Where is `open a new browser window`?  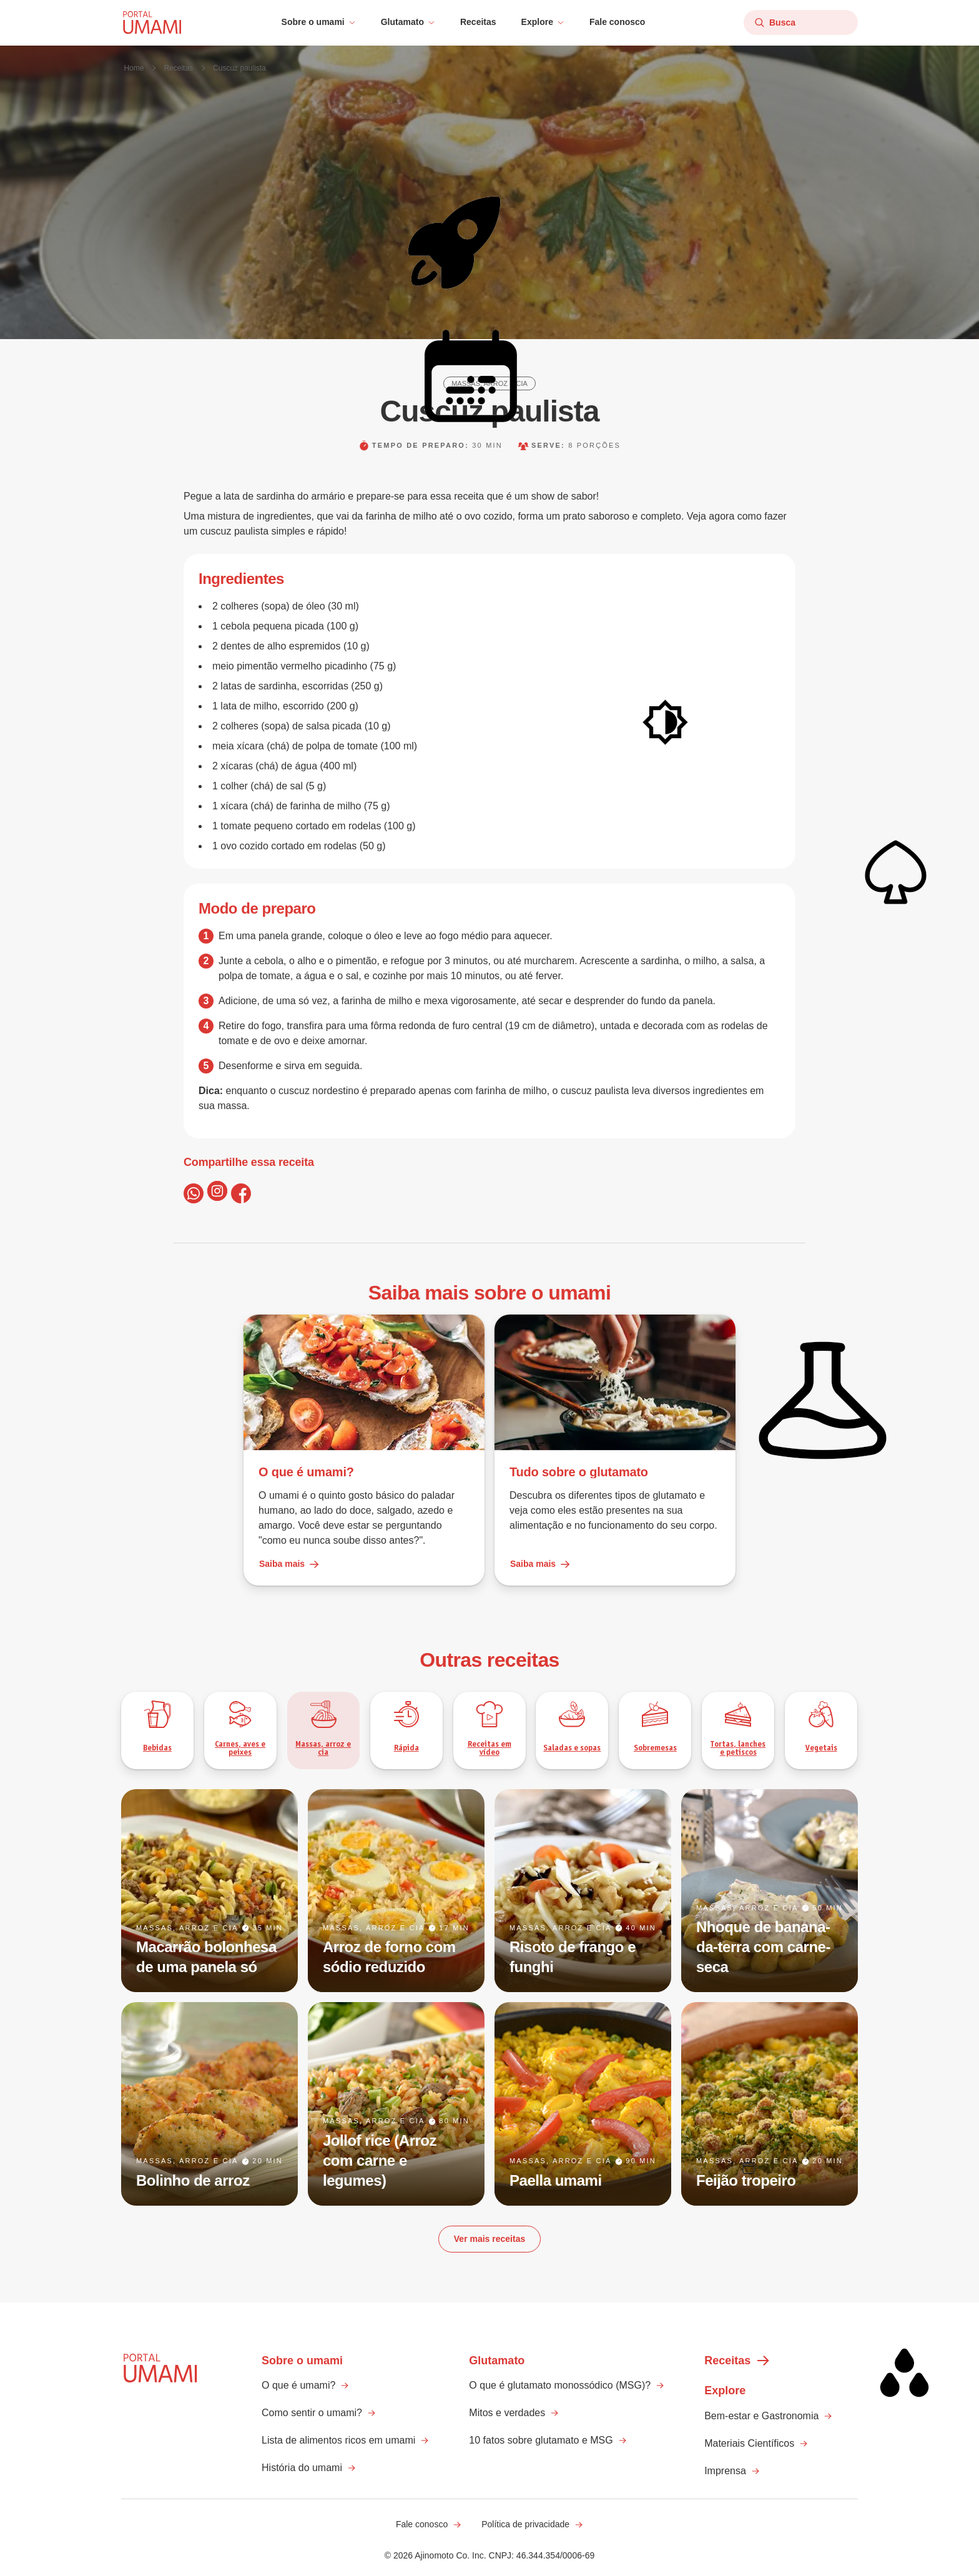
open a new browser window is located at coordinates (749, 2168).